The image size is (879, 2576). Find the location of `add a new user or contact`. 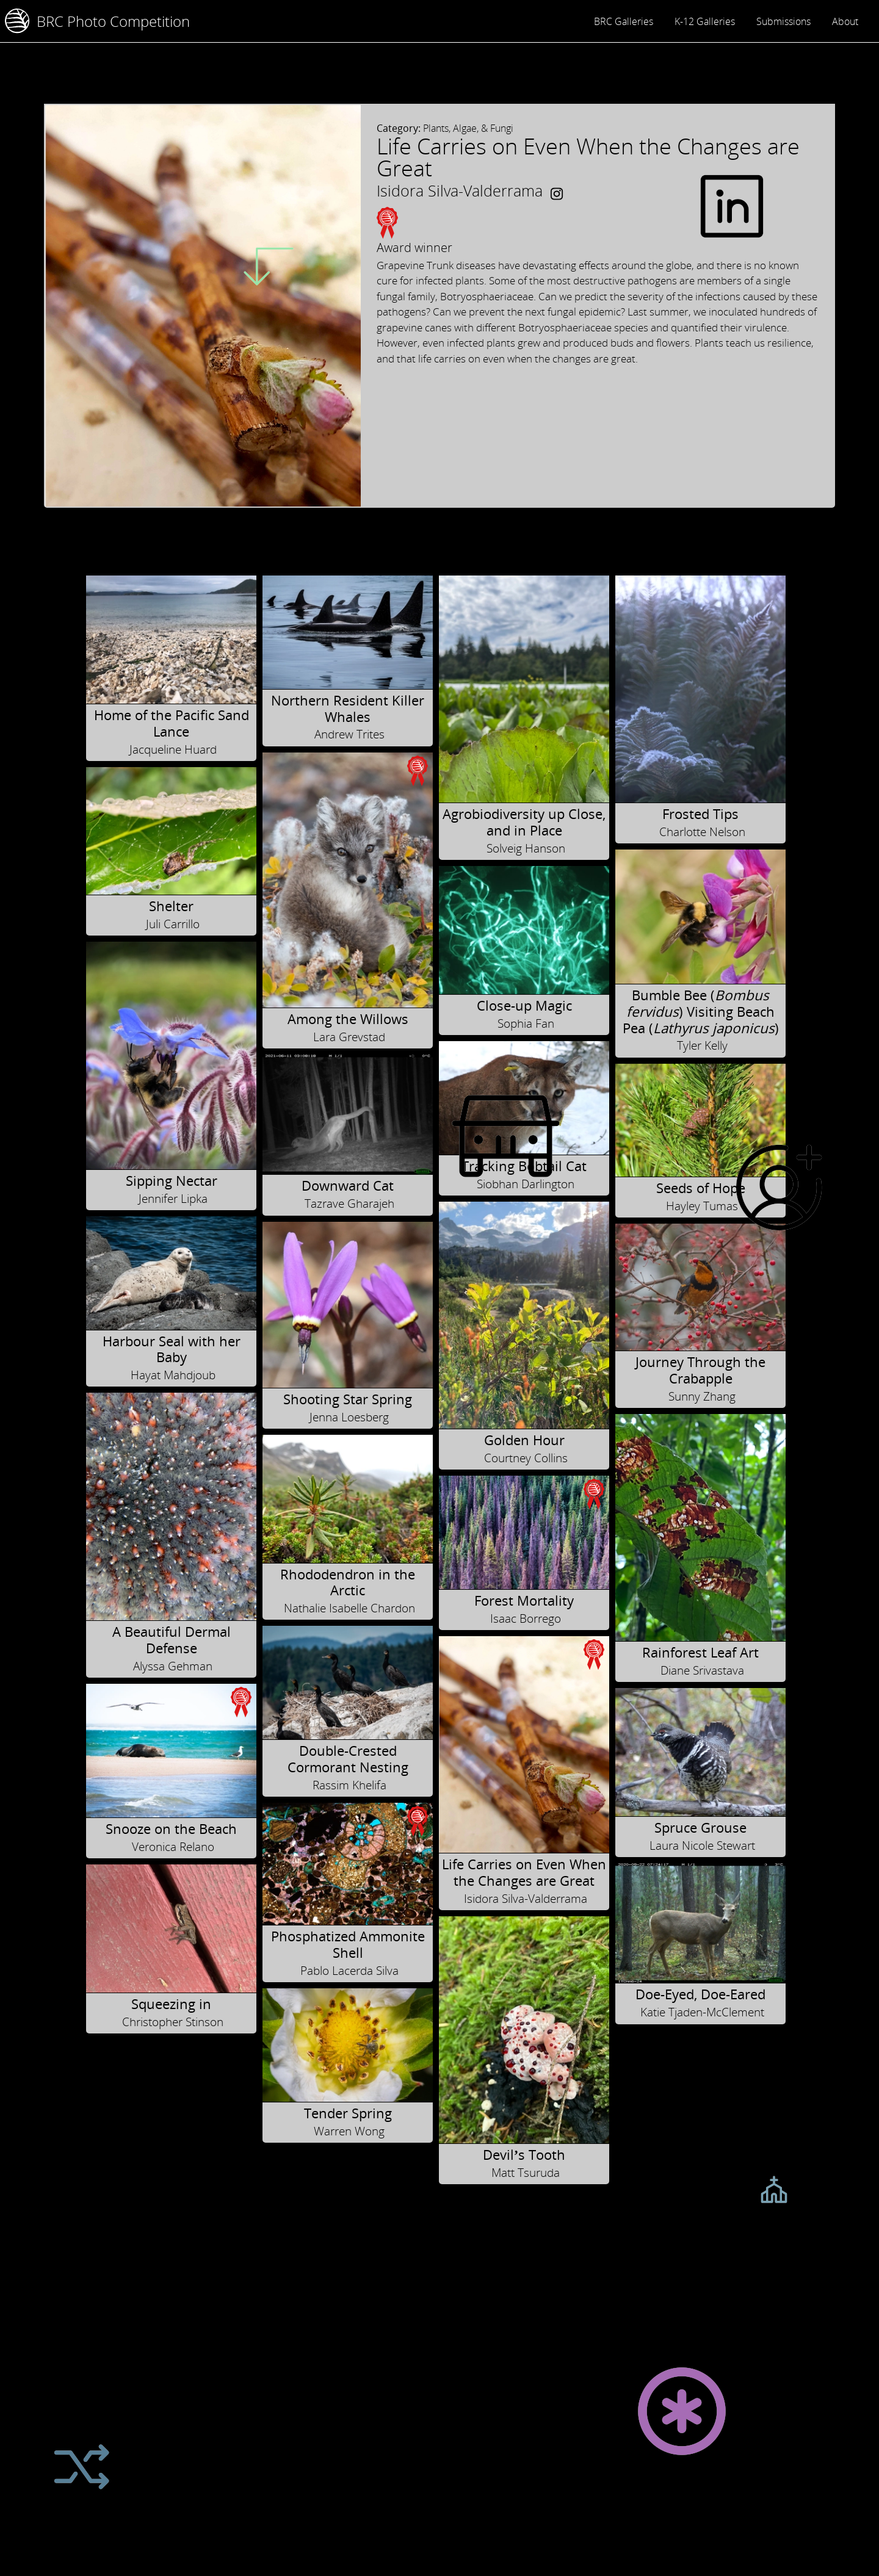

add a new user or contact is located at coordinates (779, 1188).